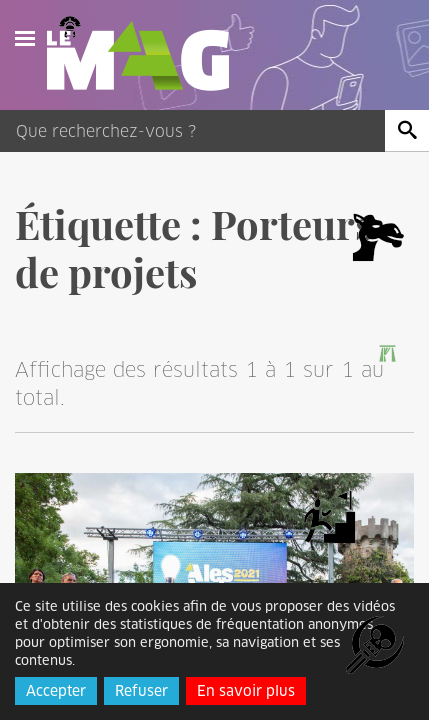  I want to click on track progress toward a goal, so click(328, 516).